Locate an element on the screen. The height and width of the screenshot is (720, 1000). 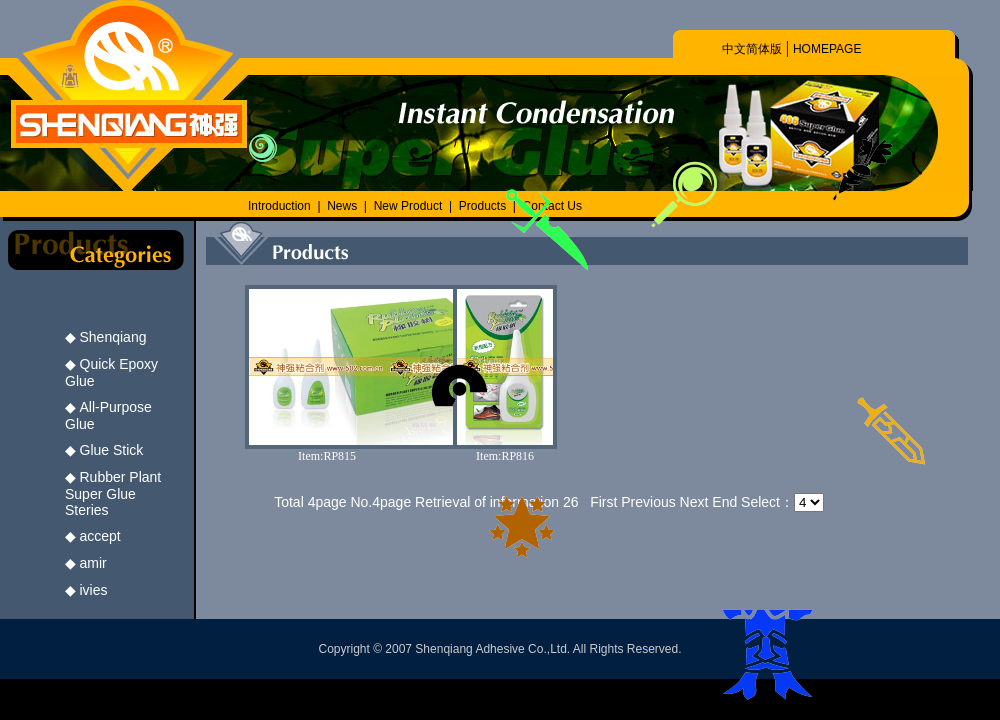
the deku tree character from the legend of zelda series is located at coordinates (767, 654).